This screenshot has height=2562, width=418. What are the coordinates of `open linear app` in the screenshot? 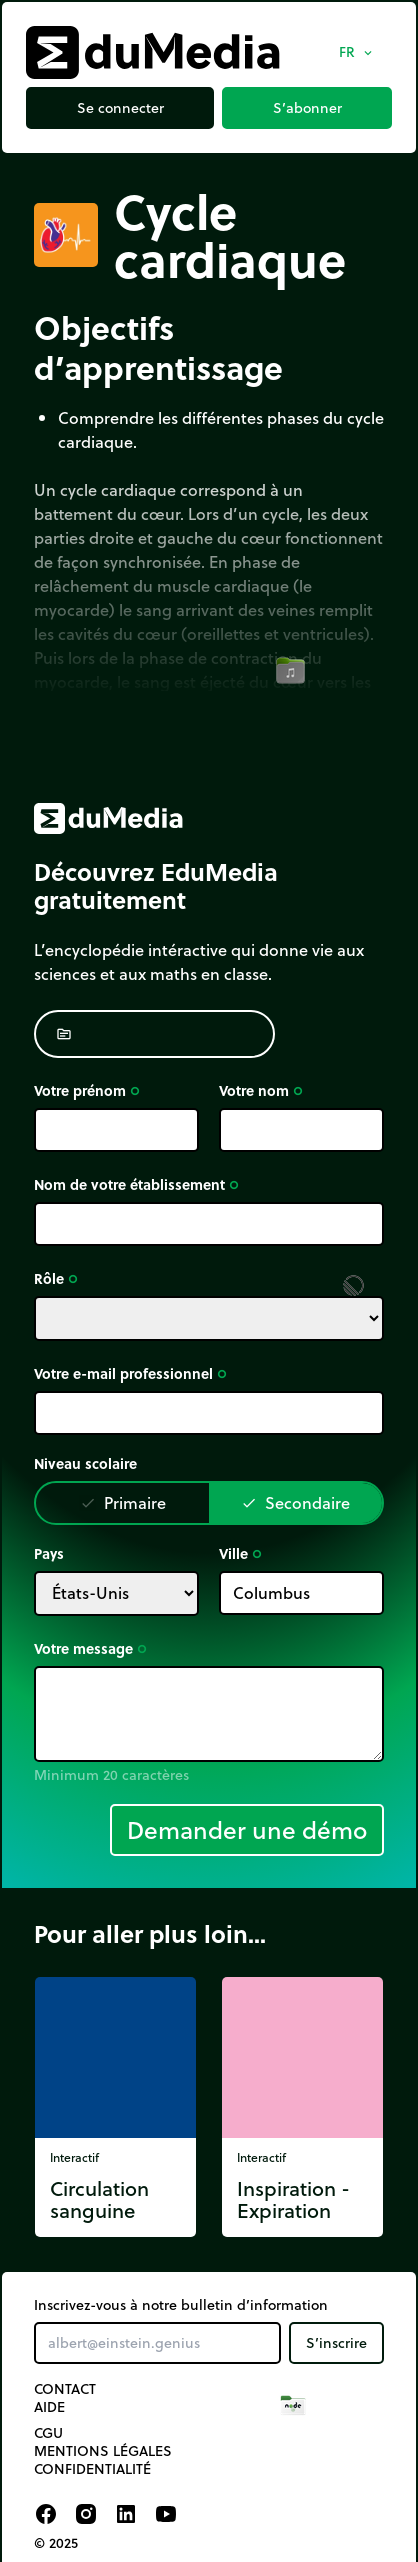 It's located at (353, 1285).